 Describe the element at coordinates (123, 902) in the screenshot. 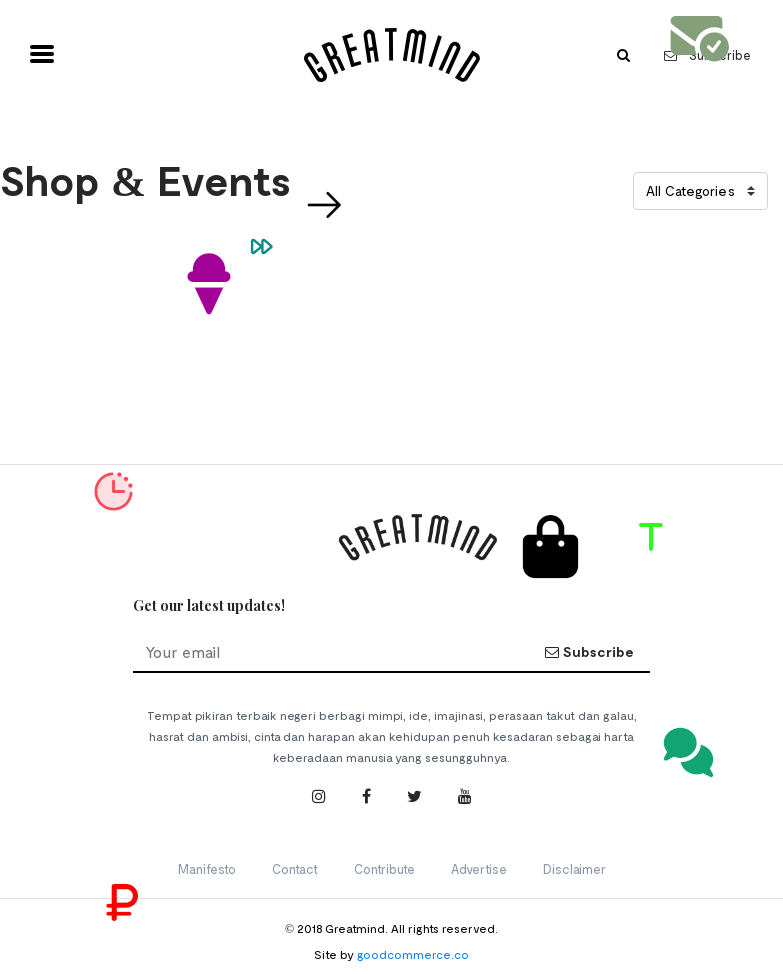

I see `indicates Russian ruble currency` at that location.